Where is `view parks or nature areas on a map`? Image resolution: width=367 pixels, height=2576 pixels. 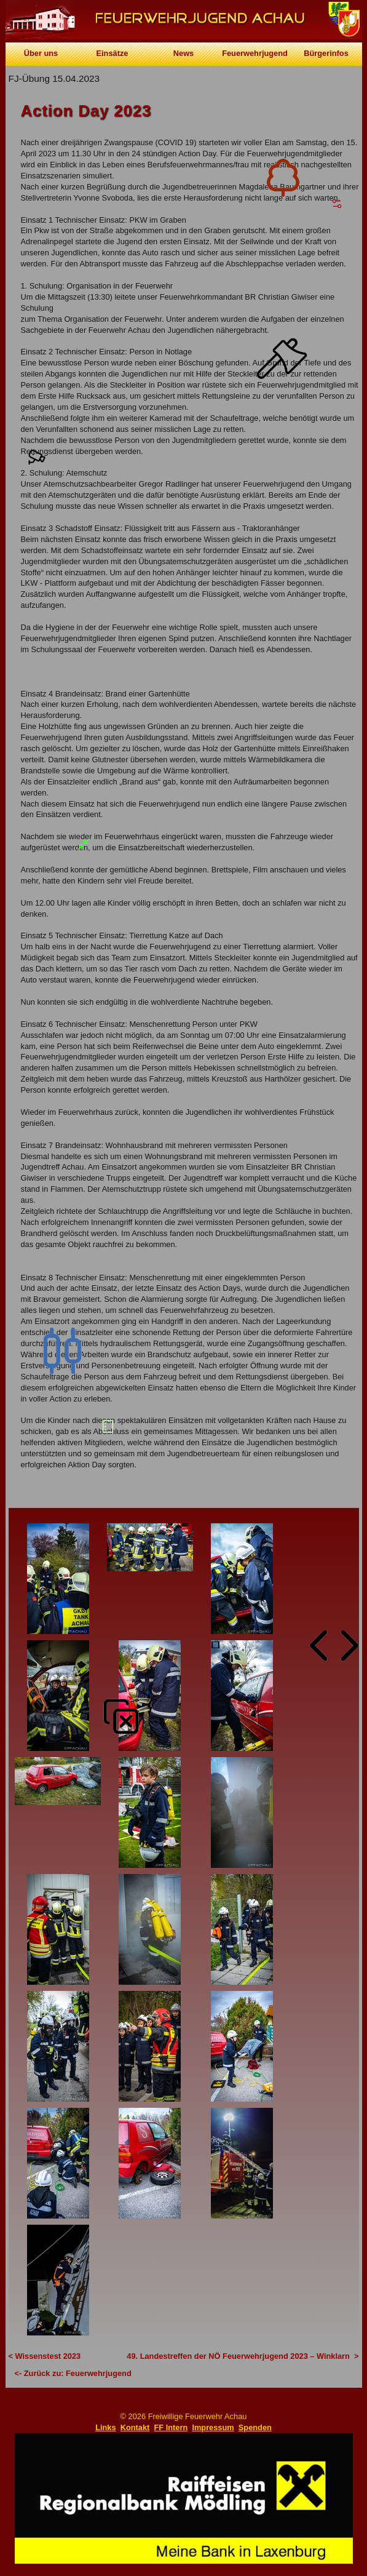 view parks or nature areas on a map is located at coordinates (283, 177).